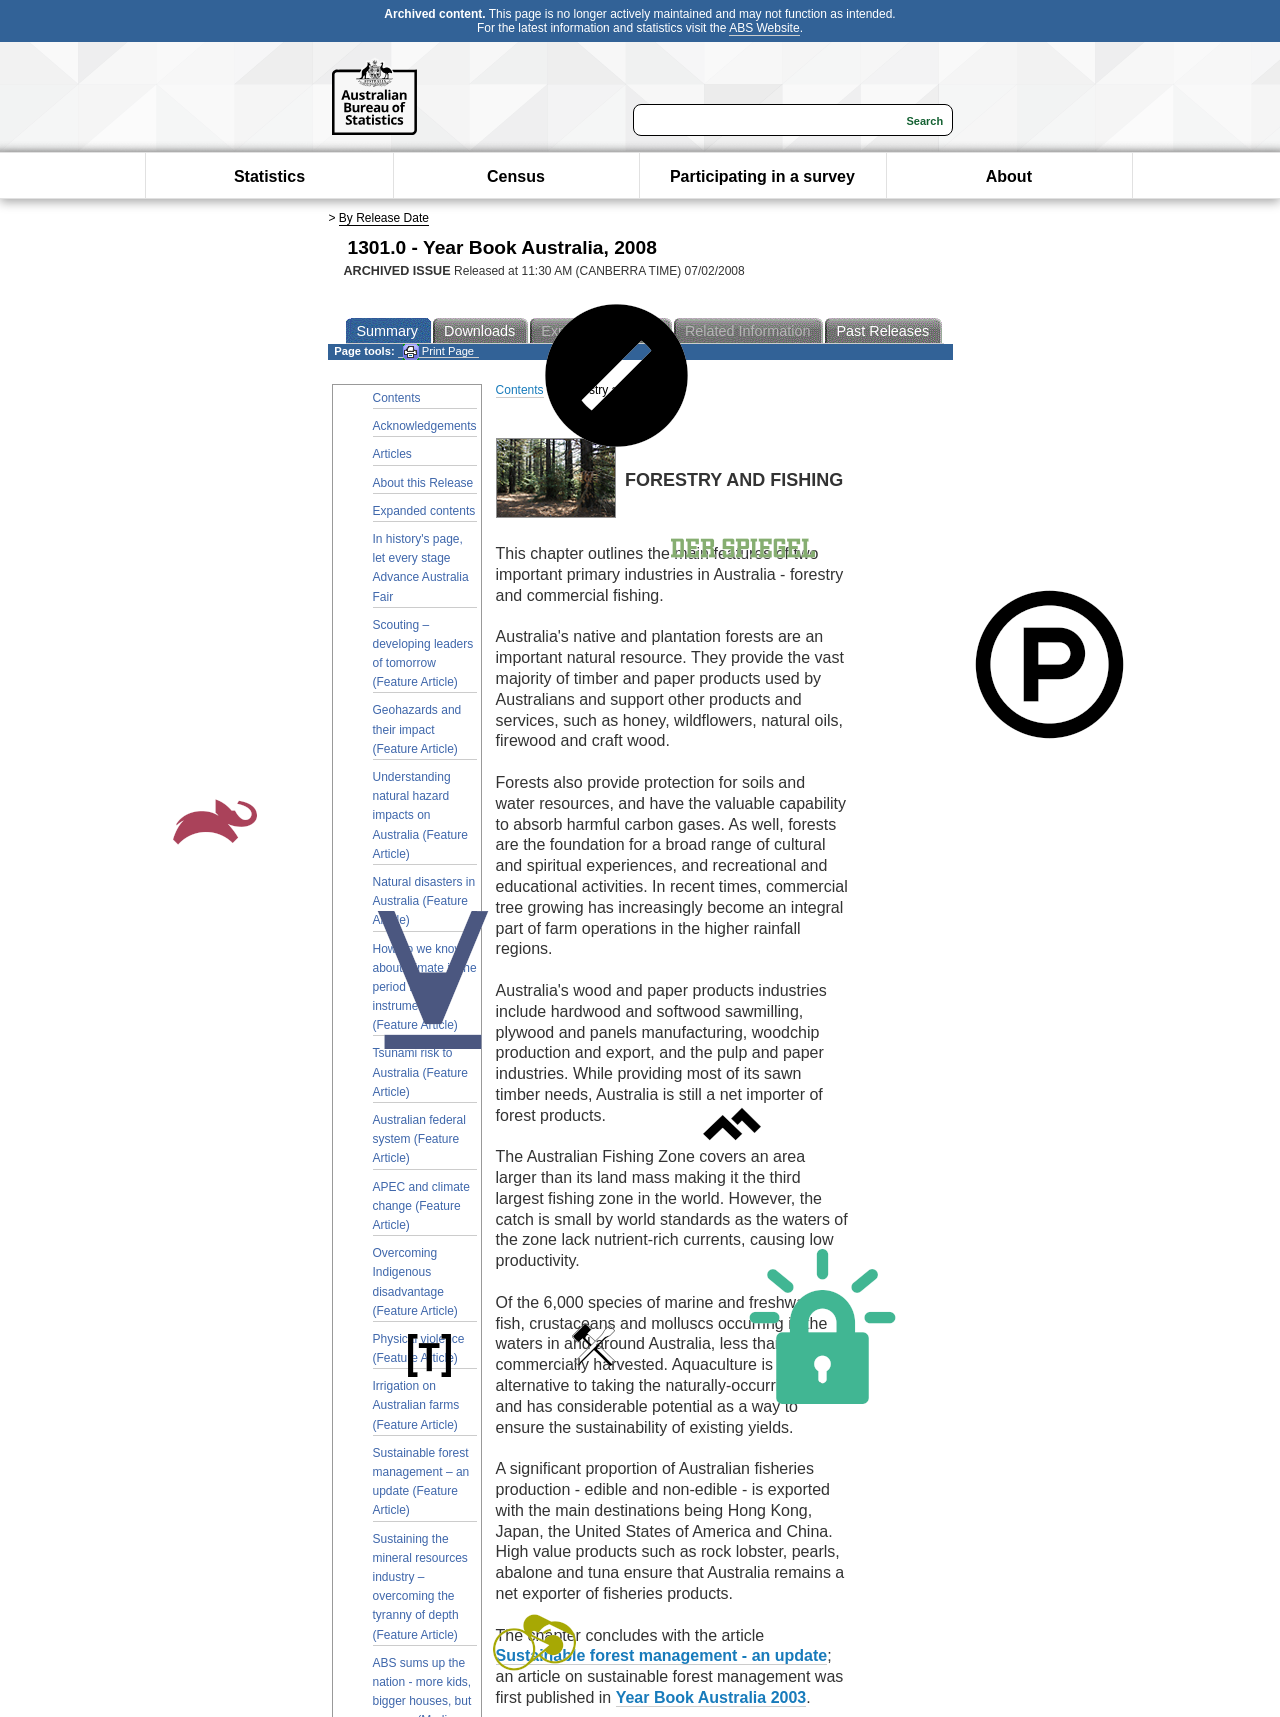 This screenshot has height=1717, width=1280. I want to click on visit viblo platform, so click(433, 980).